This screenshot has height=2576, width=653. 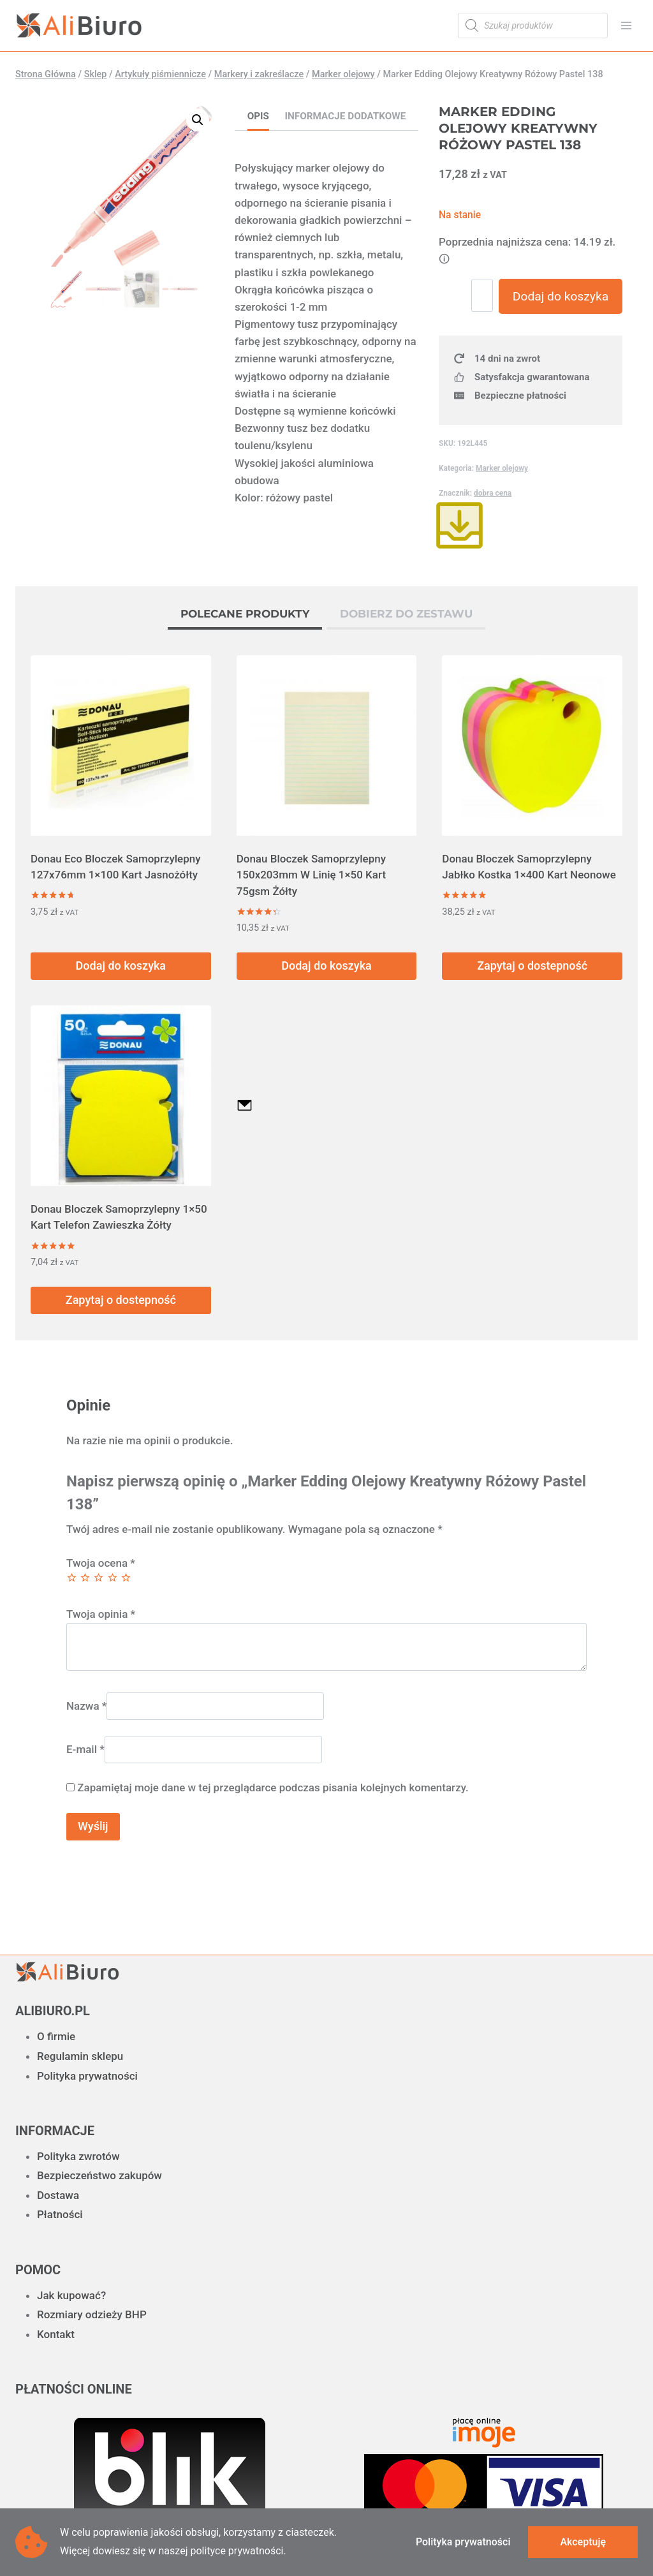 What do you see at coordinates (459, 525) in the screenshot?
I see `download file to inbox or tray` at bounding box center [459, 525].